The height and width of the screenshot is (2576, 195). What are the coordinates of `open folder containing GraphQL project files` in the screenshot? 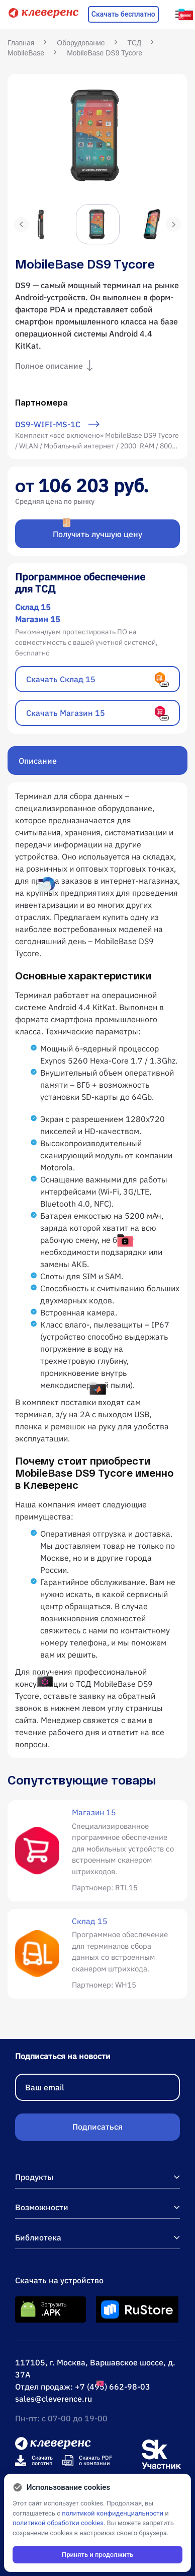 It's located at (45, 1681).